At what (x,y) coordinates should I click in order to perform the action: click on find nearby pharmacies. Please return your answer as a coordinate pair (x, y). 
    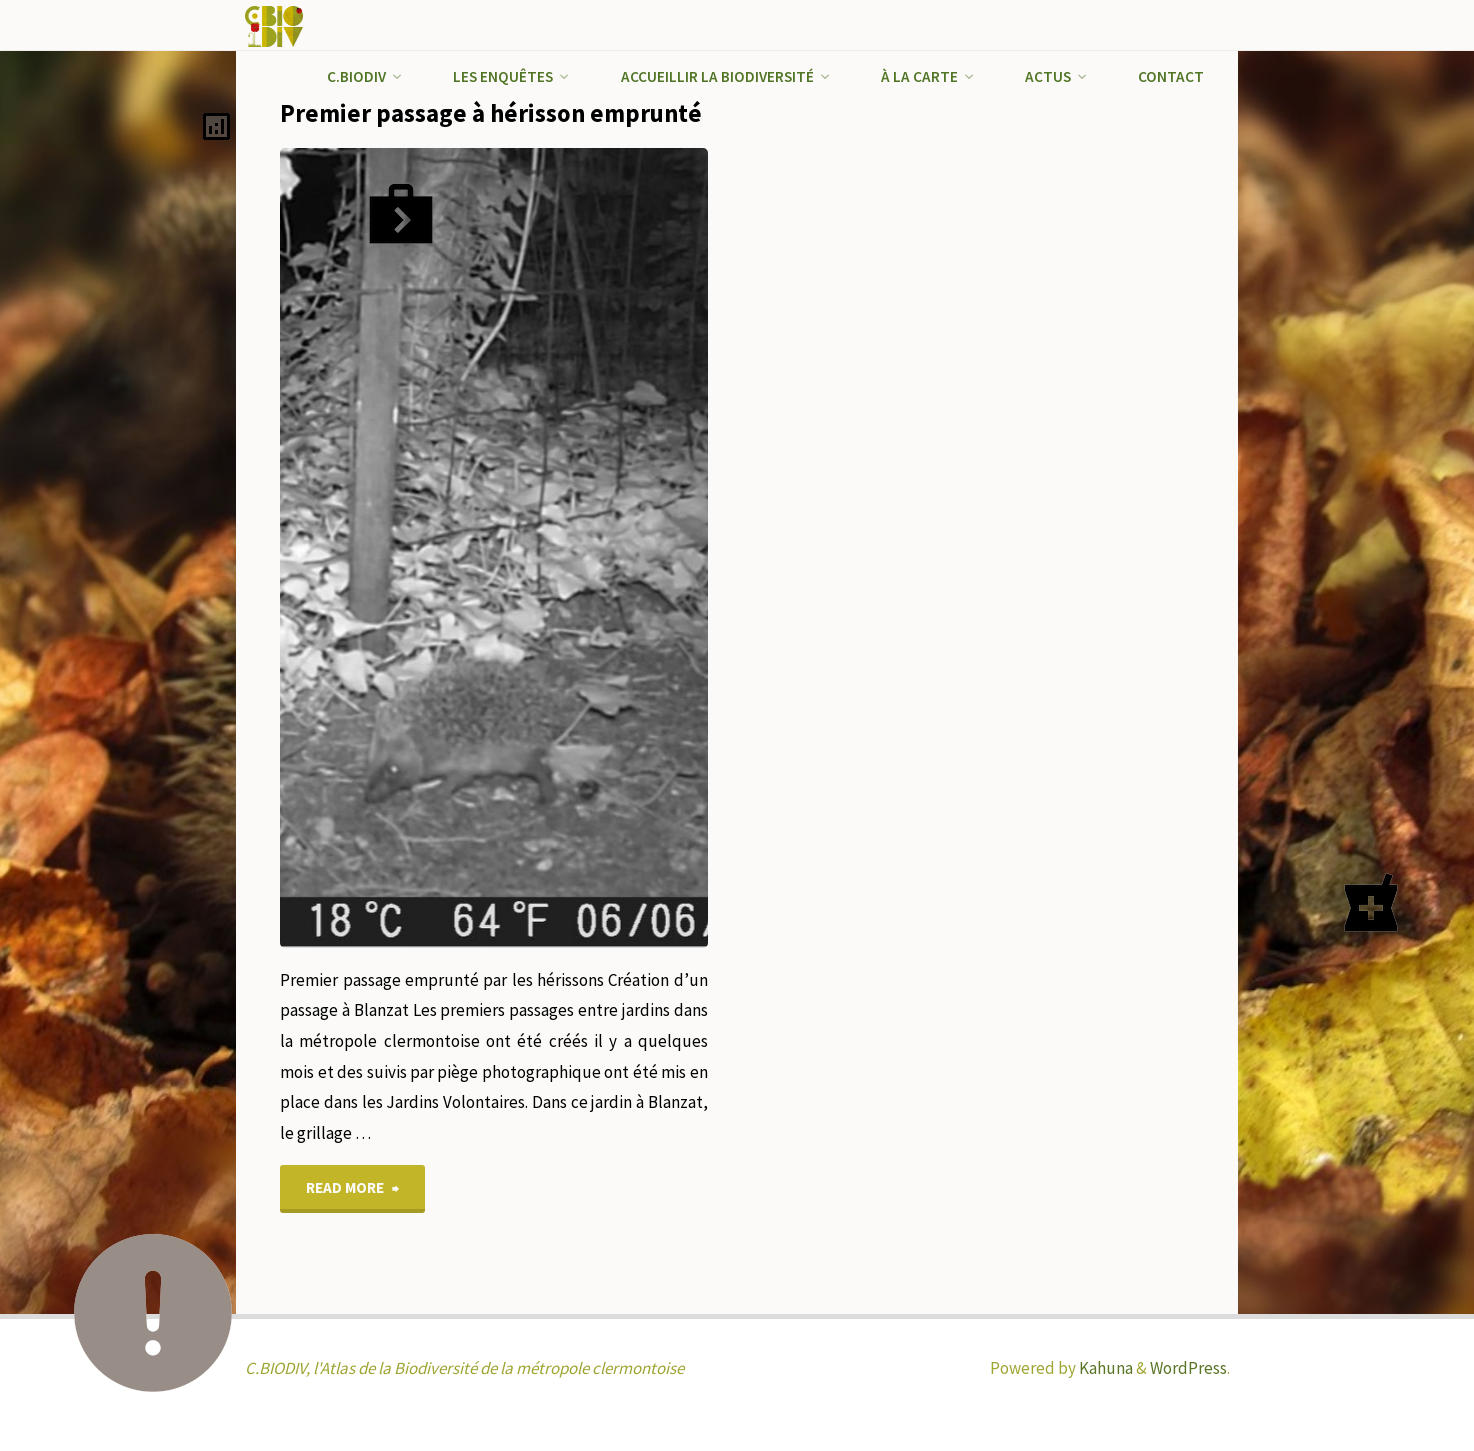
    Looking at the image, I should click on (1371, 905).